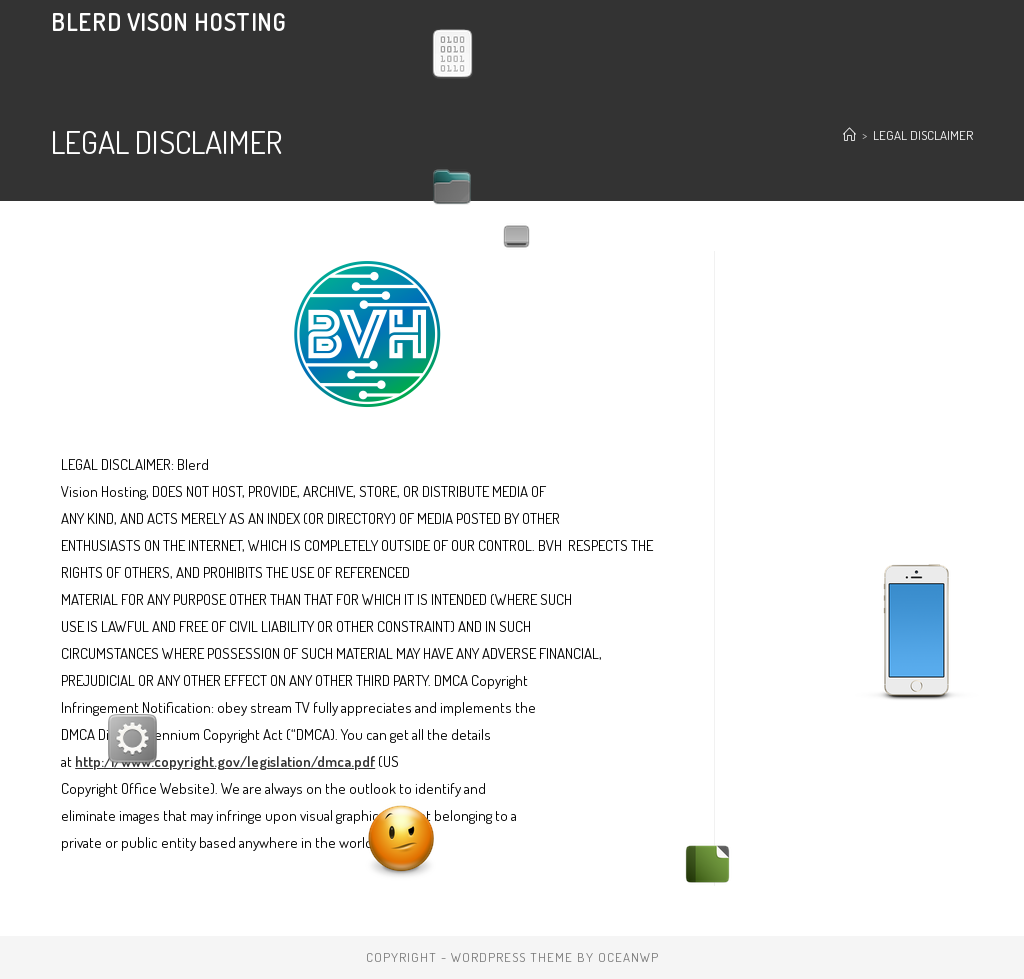 The height and width of the screenshot is (979, 1024). What do you see at coordinates (452, 186) in the screenshot?
I see `indicates a valid drop target for moving files into this folder` at bounding box center [452, 186].